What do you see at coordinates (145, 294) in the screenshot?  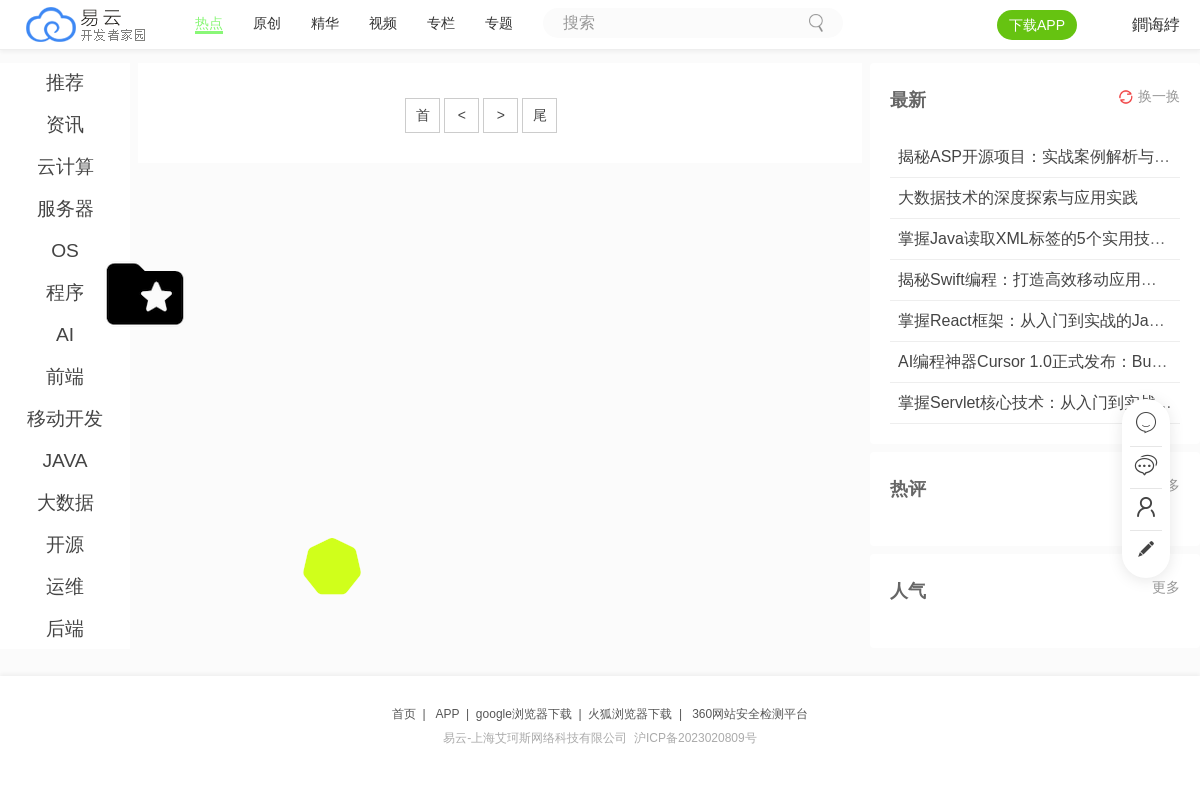 I see `access your favorites folder` at bounding box center [145, 294].